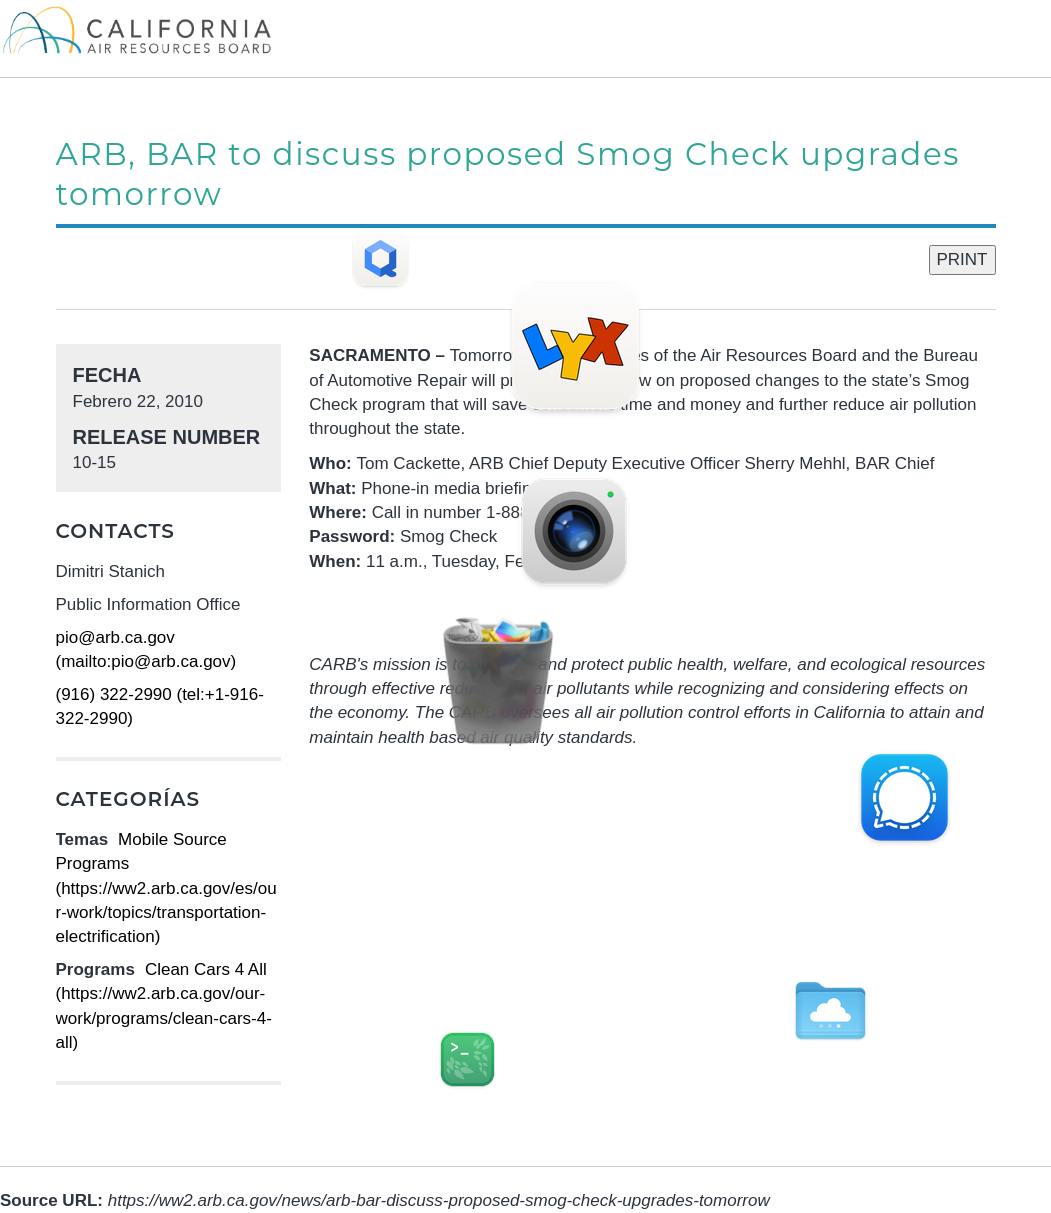  What do you see at coordinates (904, 797) in the screenshot?
I see `open Signal messenger` at bounding box center [904, 797].